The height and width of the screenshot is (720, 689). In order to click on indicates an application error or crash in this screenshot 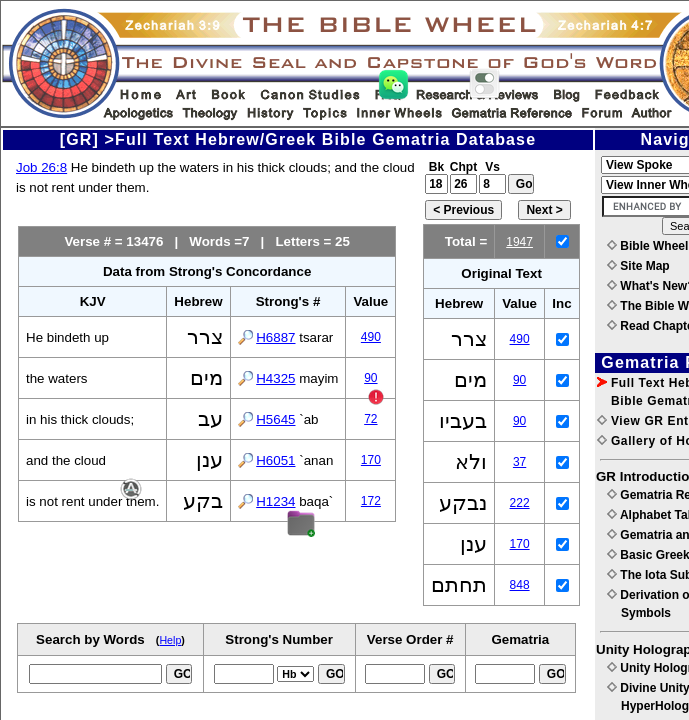, I will do `click(376, 397)`.